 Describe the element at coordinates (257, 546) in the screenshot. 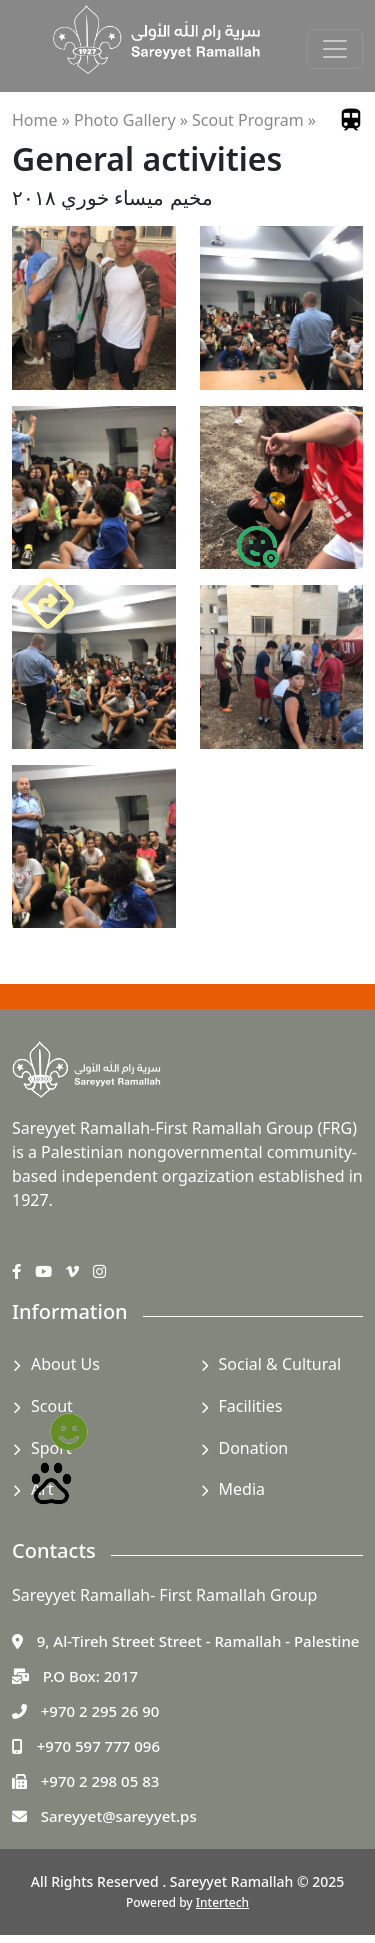

I see `pin your current mood or status` at that location.